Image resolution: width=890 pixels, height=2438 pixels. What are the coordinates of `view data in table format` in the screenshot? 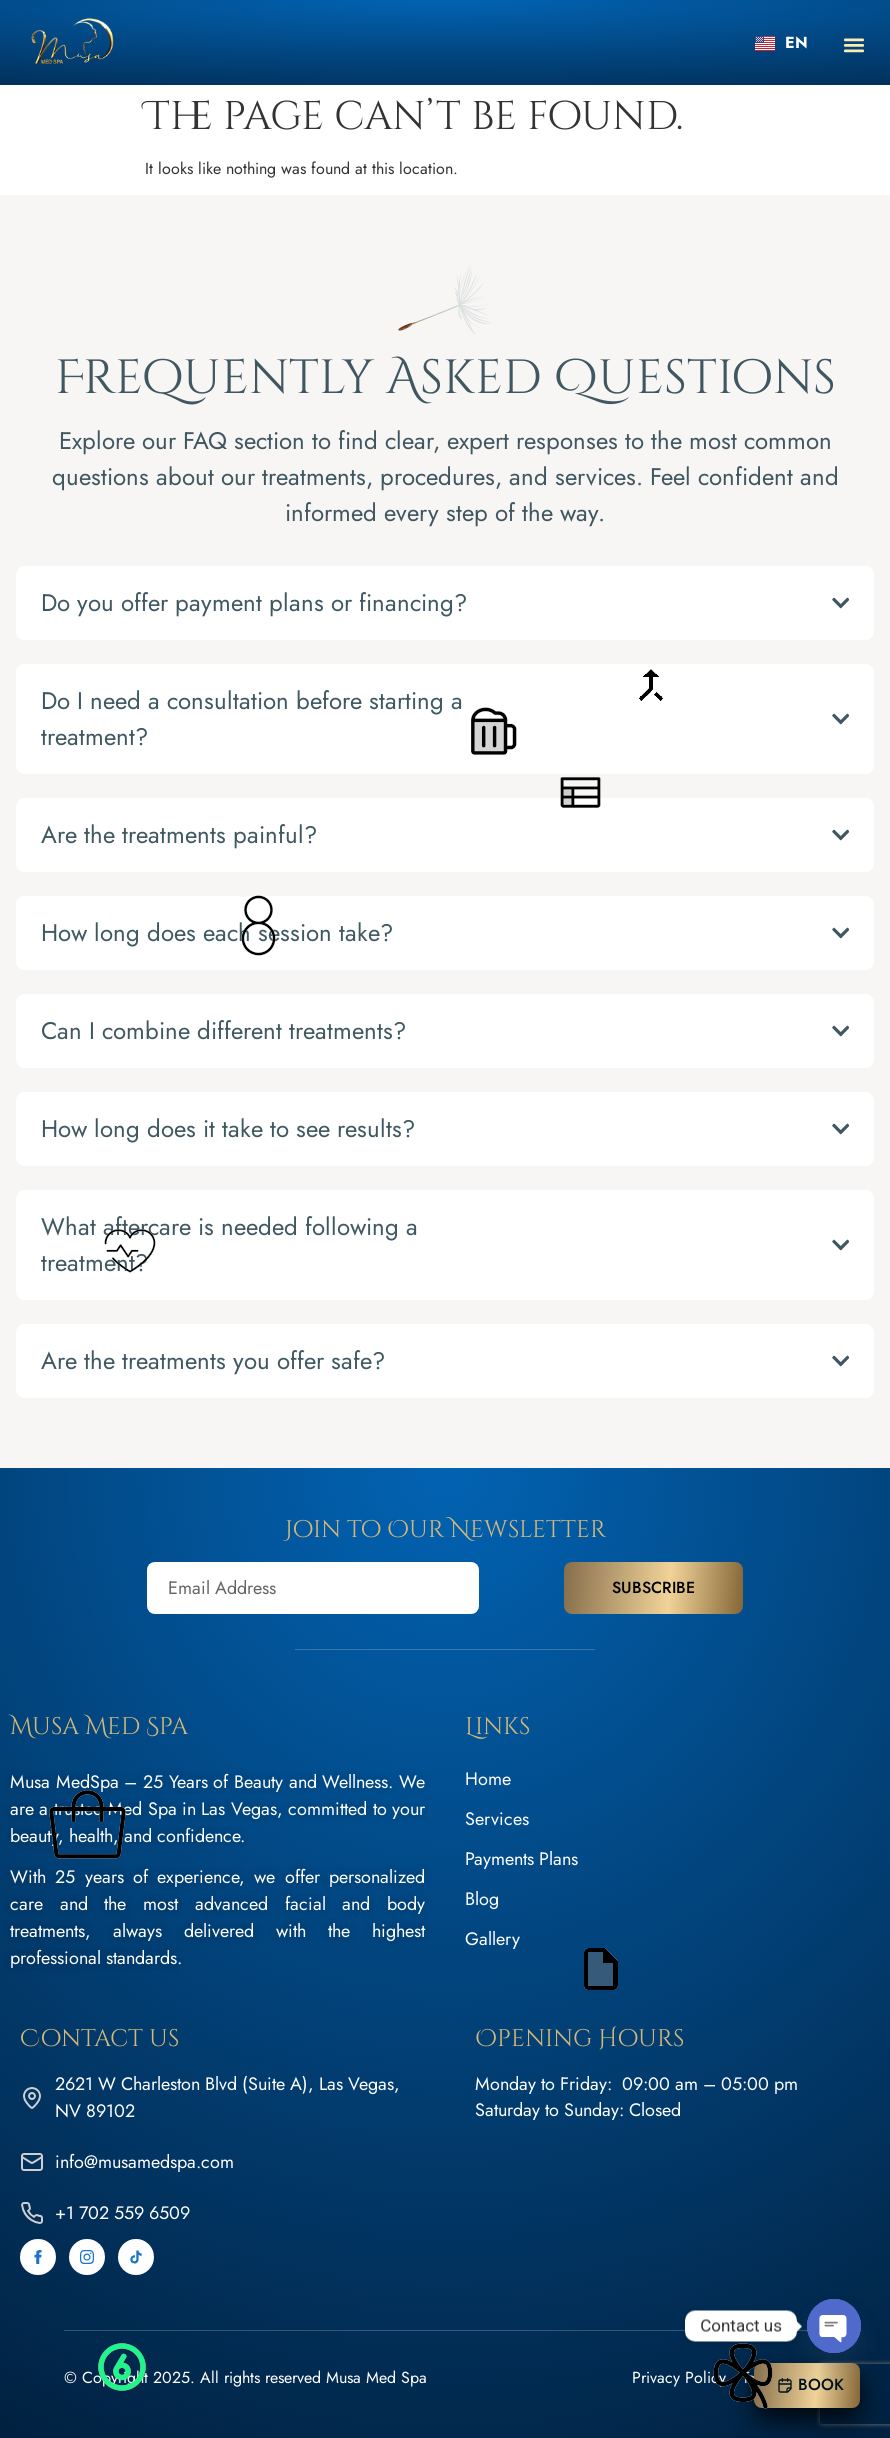 It's located at (580, 792).